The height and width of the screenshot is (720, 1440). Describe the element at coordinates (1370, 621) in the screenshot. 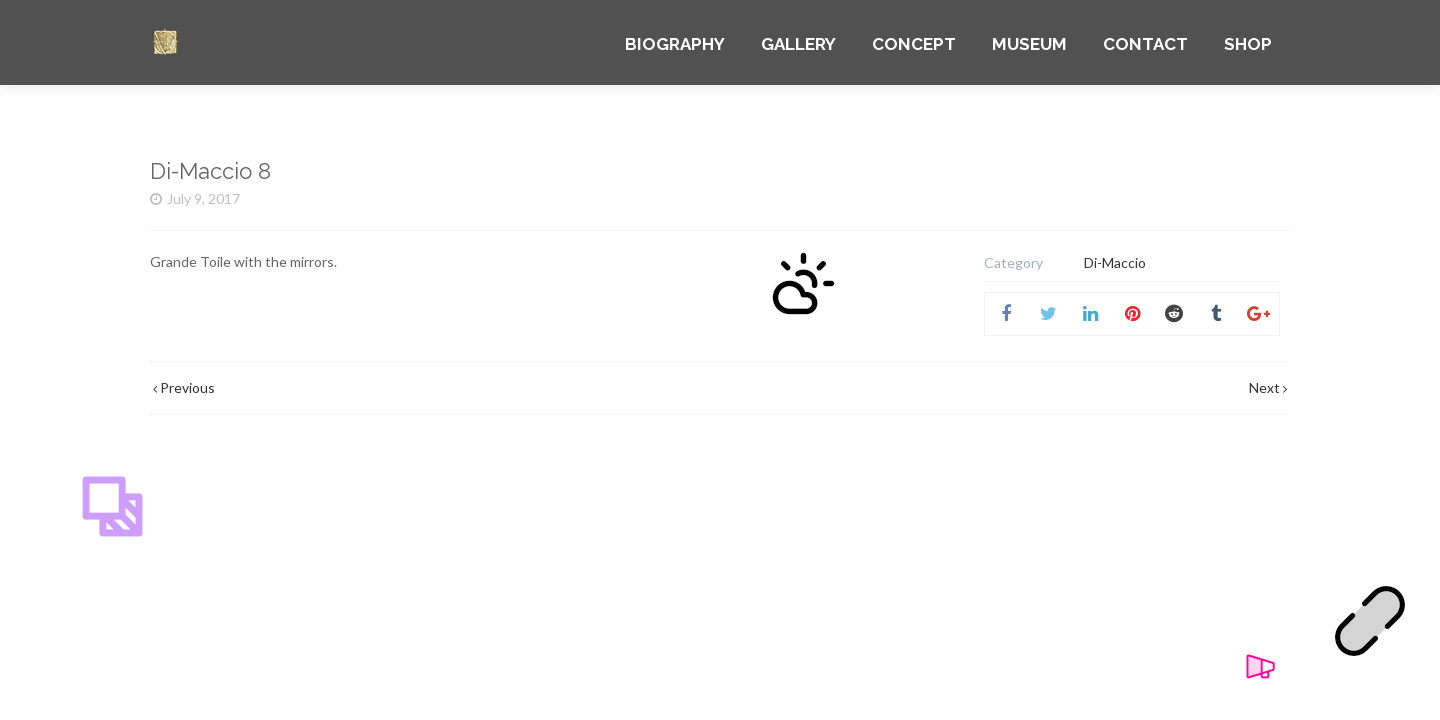

I see `disconnect or unlink connected items` at that location.